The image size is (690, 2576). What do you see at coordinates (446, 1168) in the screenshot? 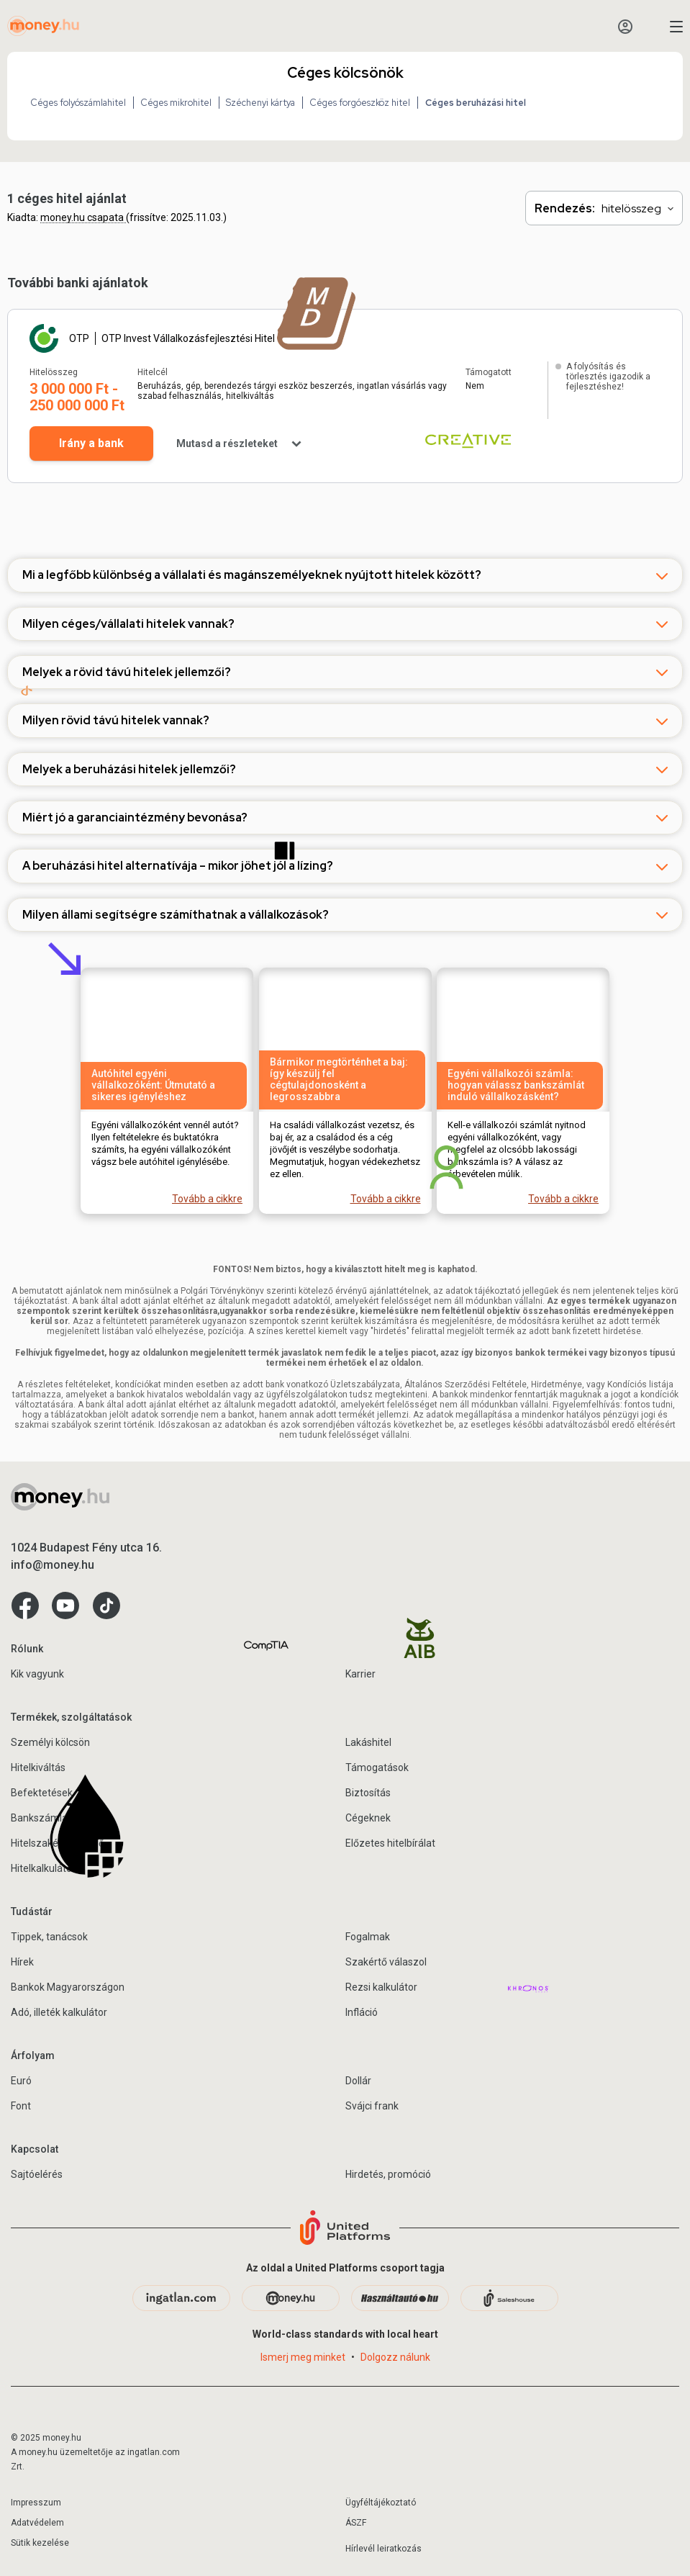
I see `view your profile` at bounding box center [446, 1168].